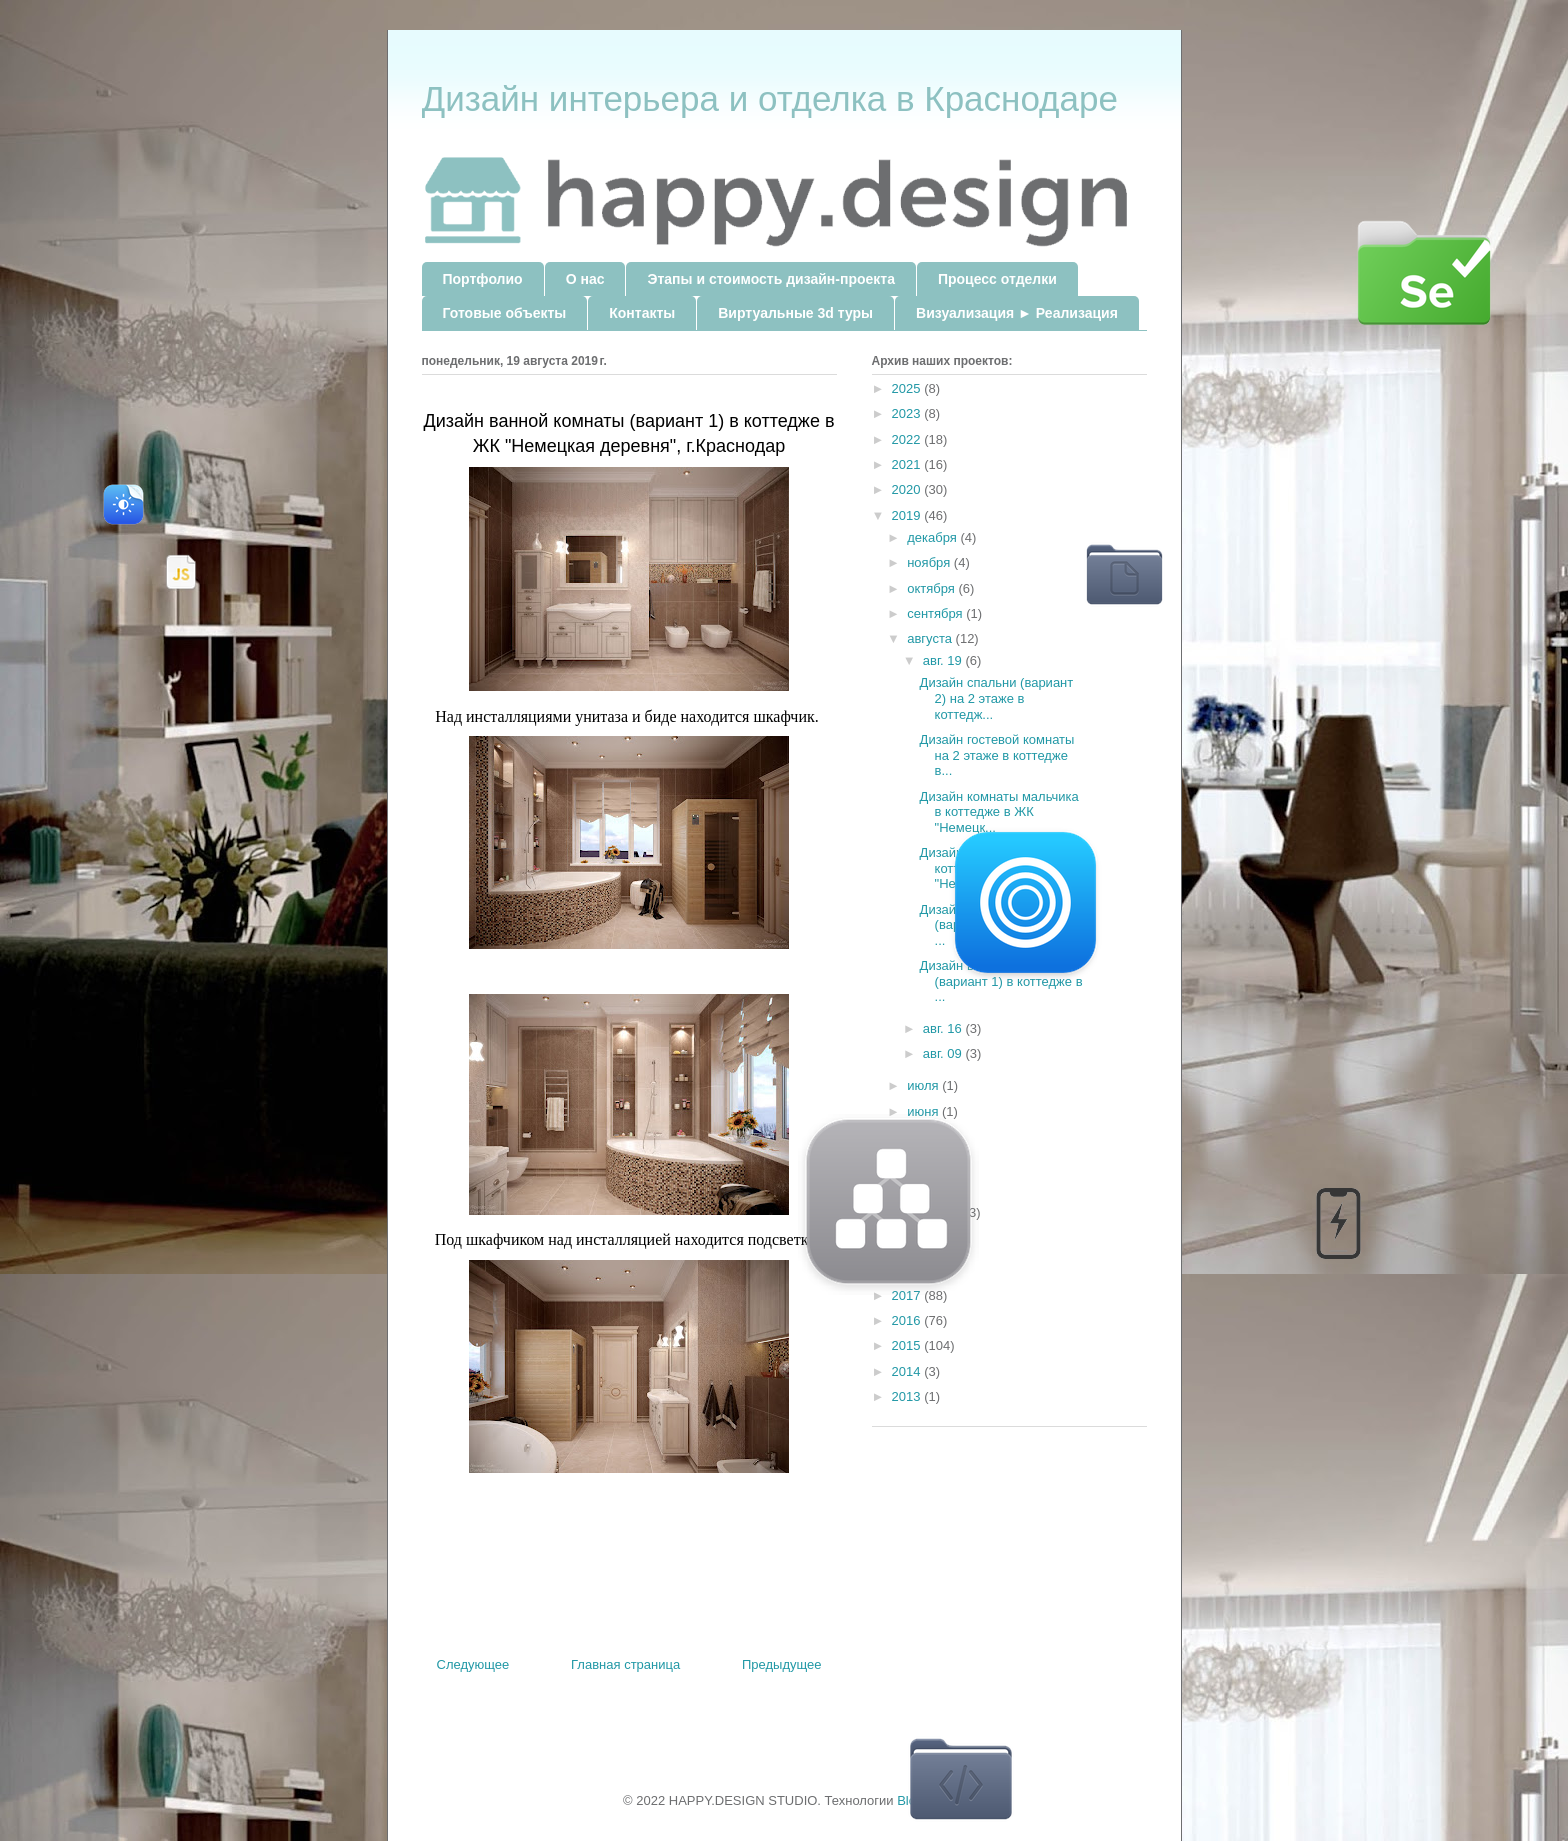 The width and height of the screenshot is (1568, 1841). Describe the element at coordinates (1338, 1223) in the screenshot. I see `view phone battery status` at that location.